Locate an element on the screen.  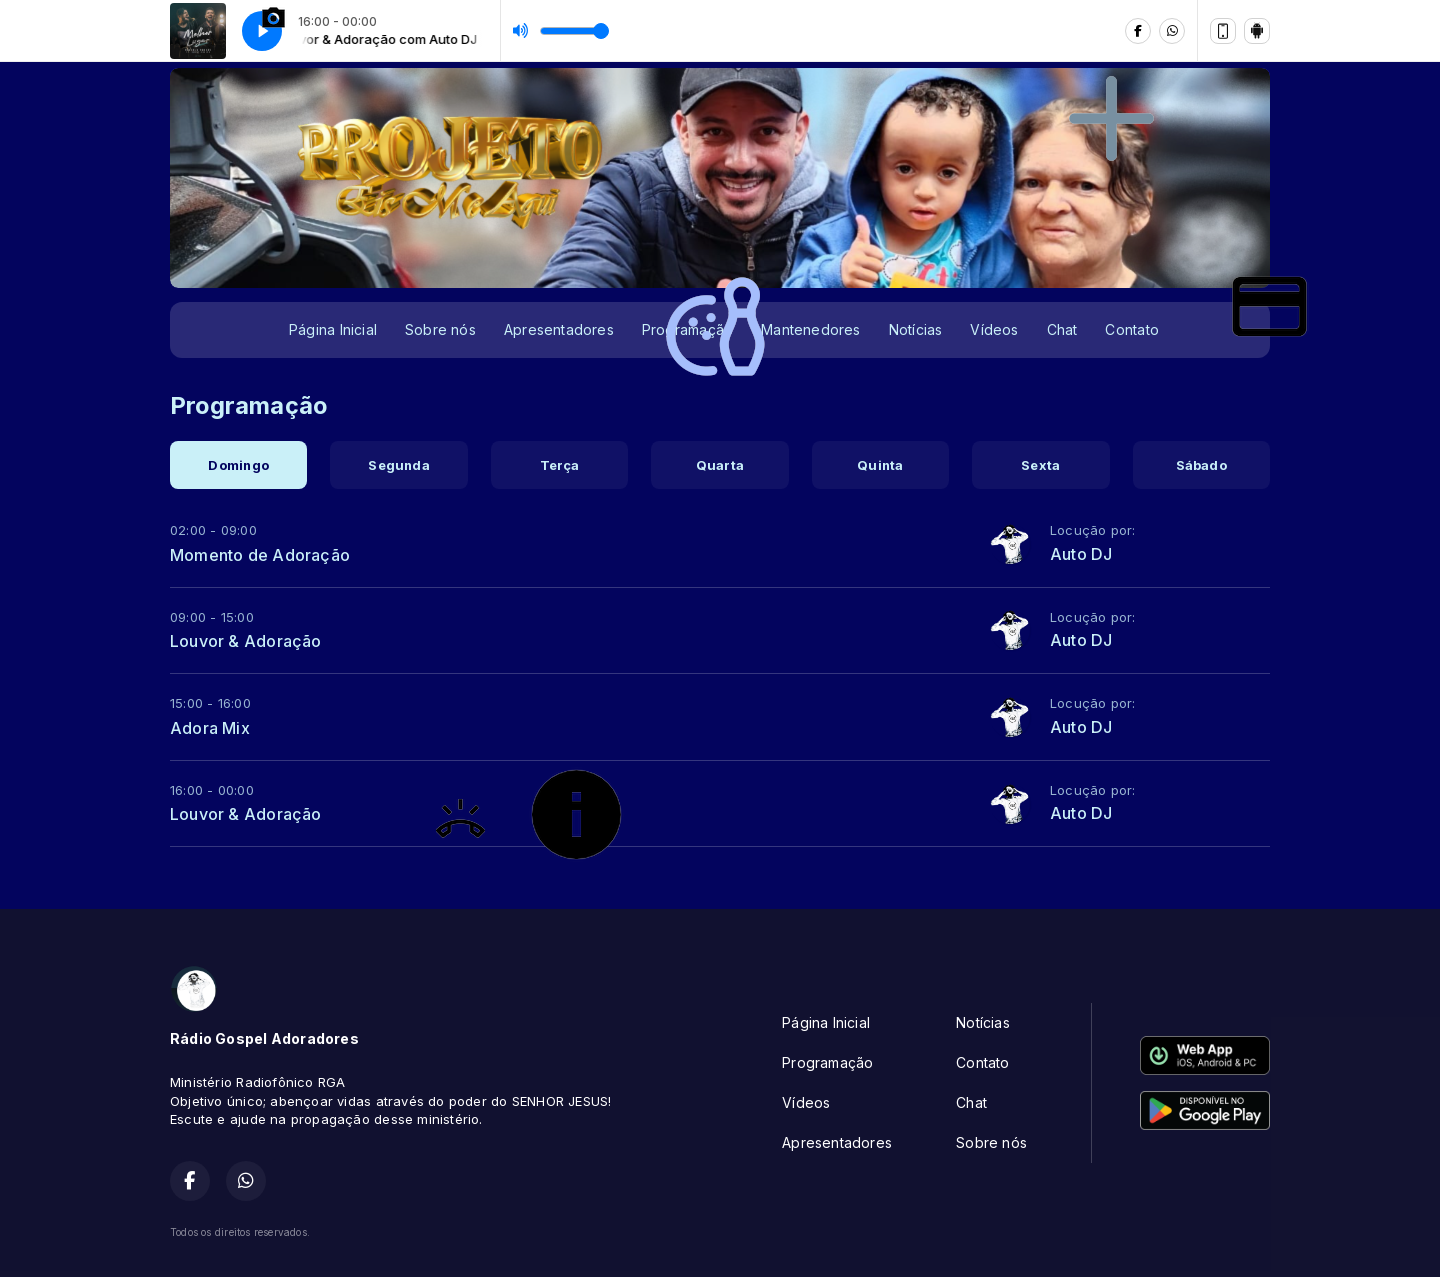
take a photo is located at coordinates (273, 18).